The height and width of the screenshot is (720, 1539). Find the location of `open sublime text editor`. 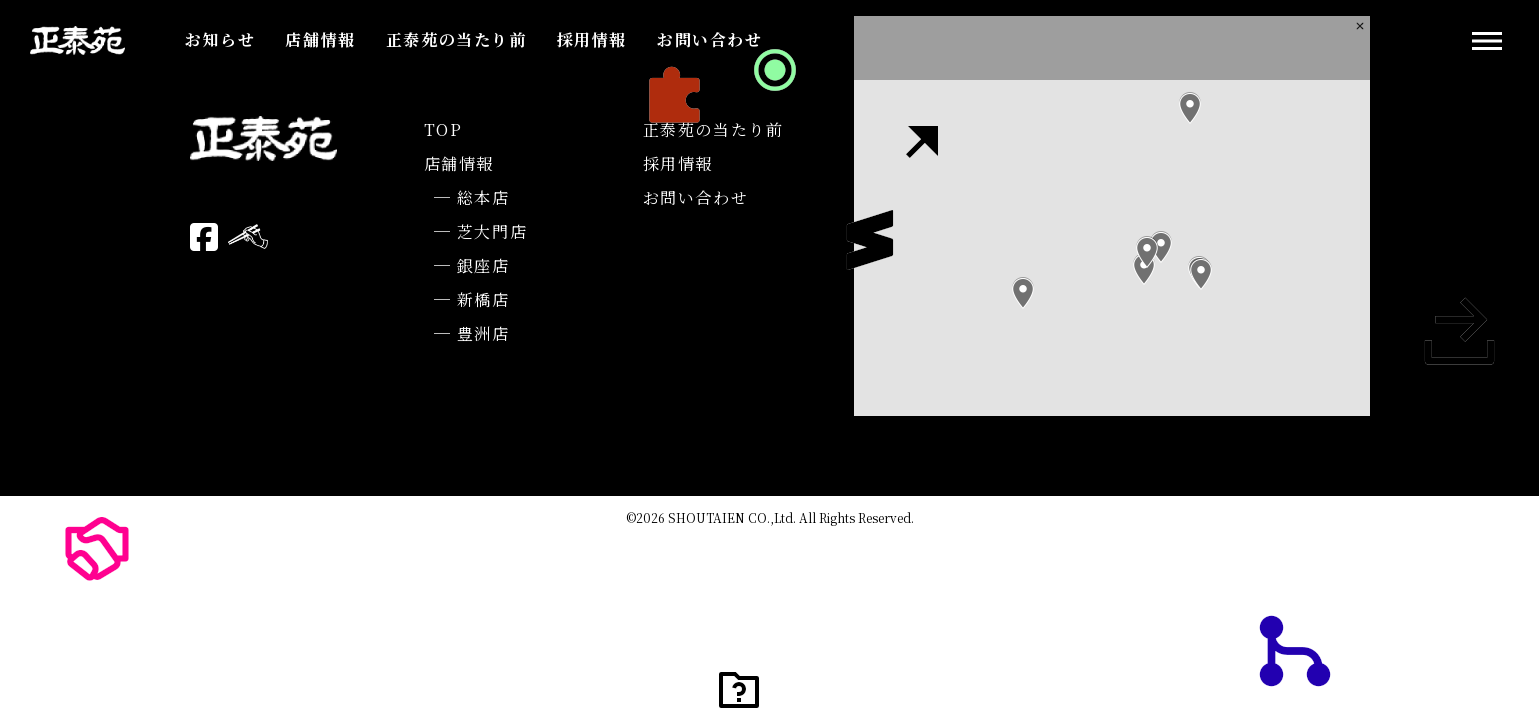

open sublime text editor is located at coordinates (870, 240).